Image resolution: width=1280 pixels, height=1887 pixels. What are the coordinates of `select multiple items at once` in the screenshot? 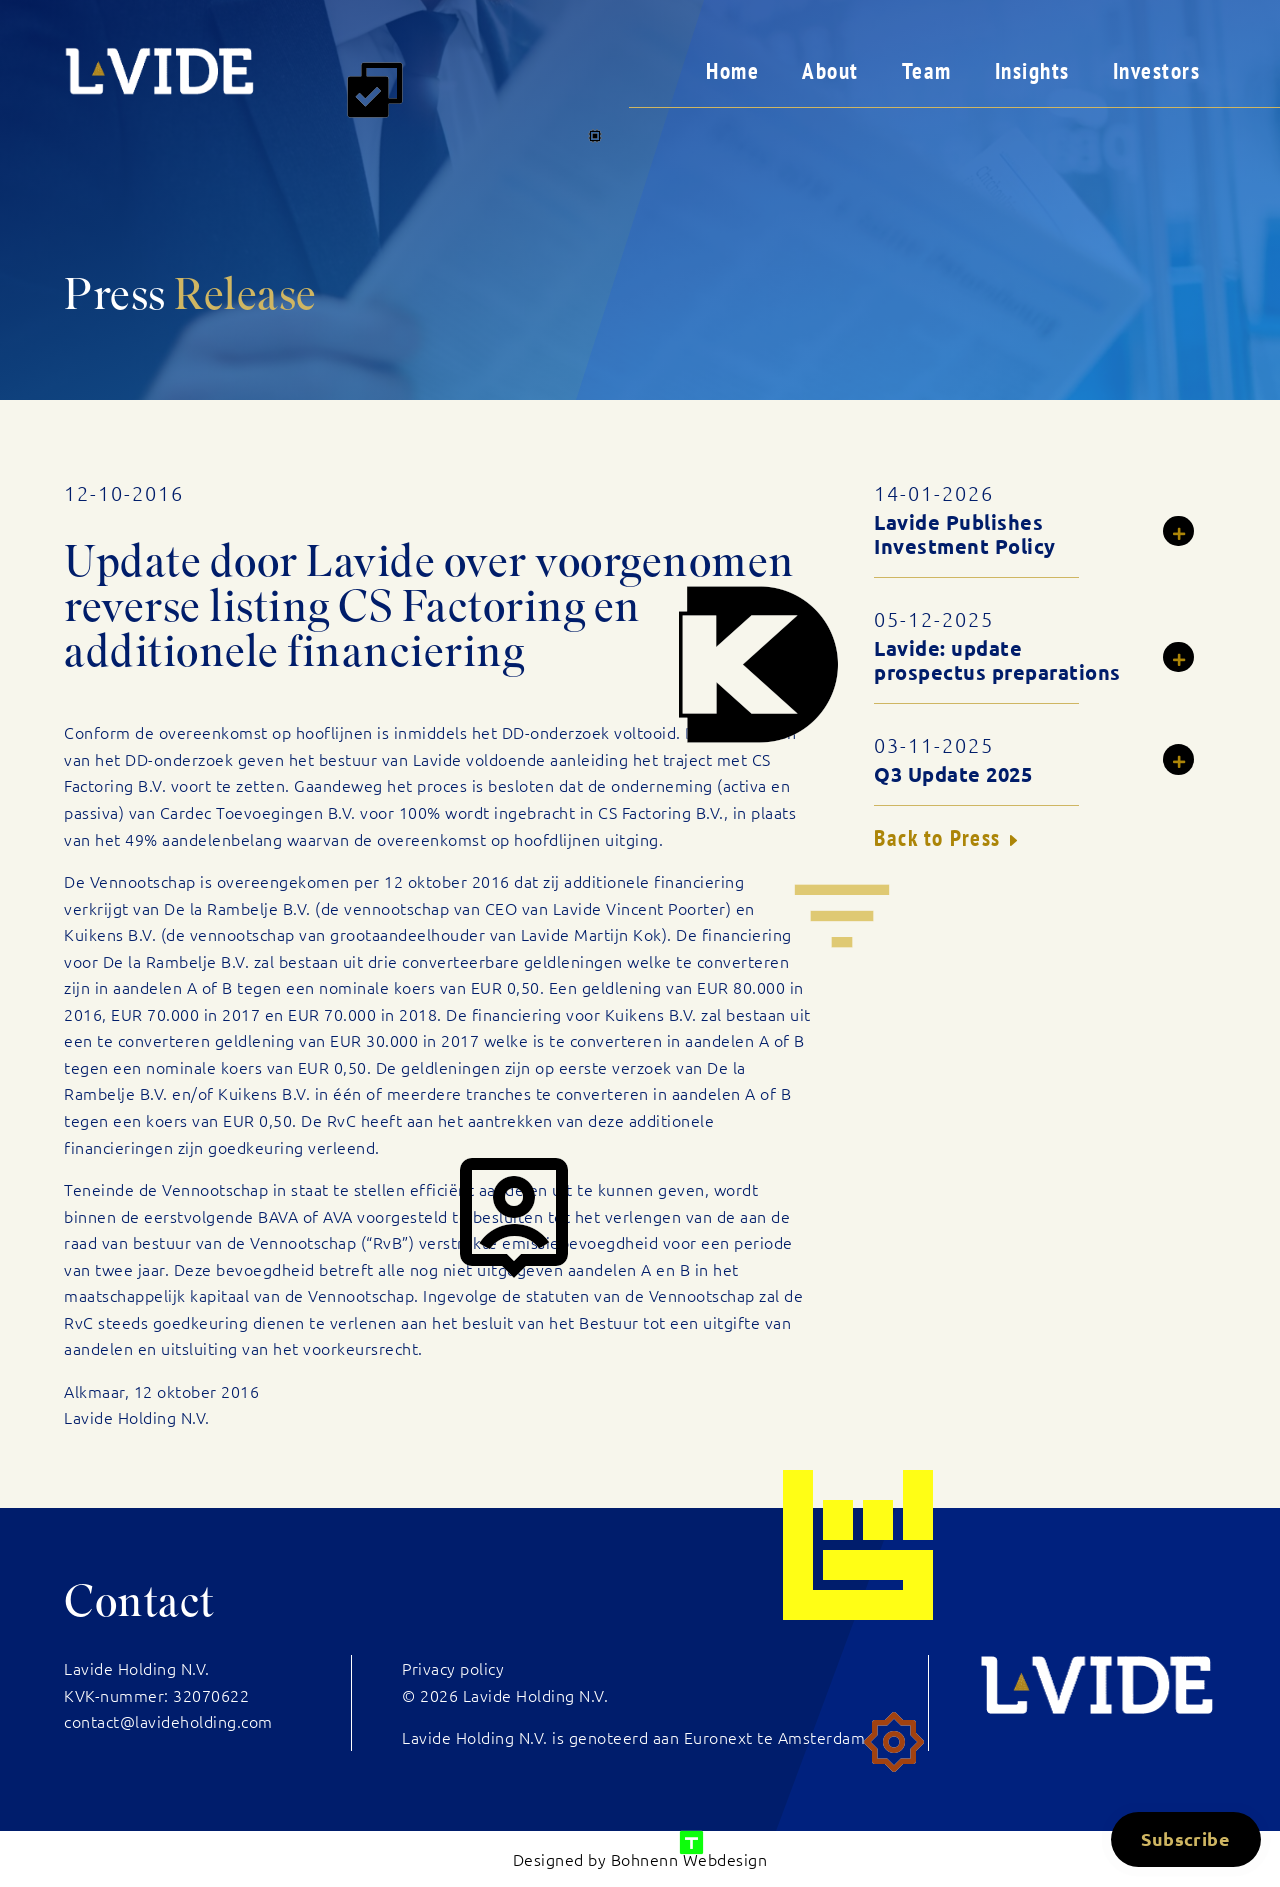 It's located at (375, 90).